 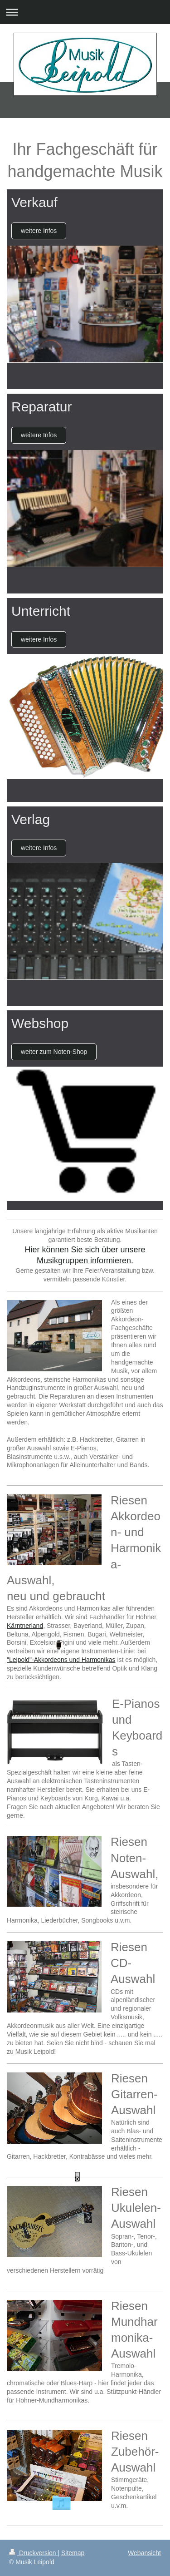 I want to click on manage connected Apple Watch device, so click(x=58, y=1645).